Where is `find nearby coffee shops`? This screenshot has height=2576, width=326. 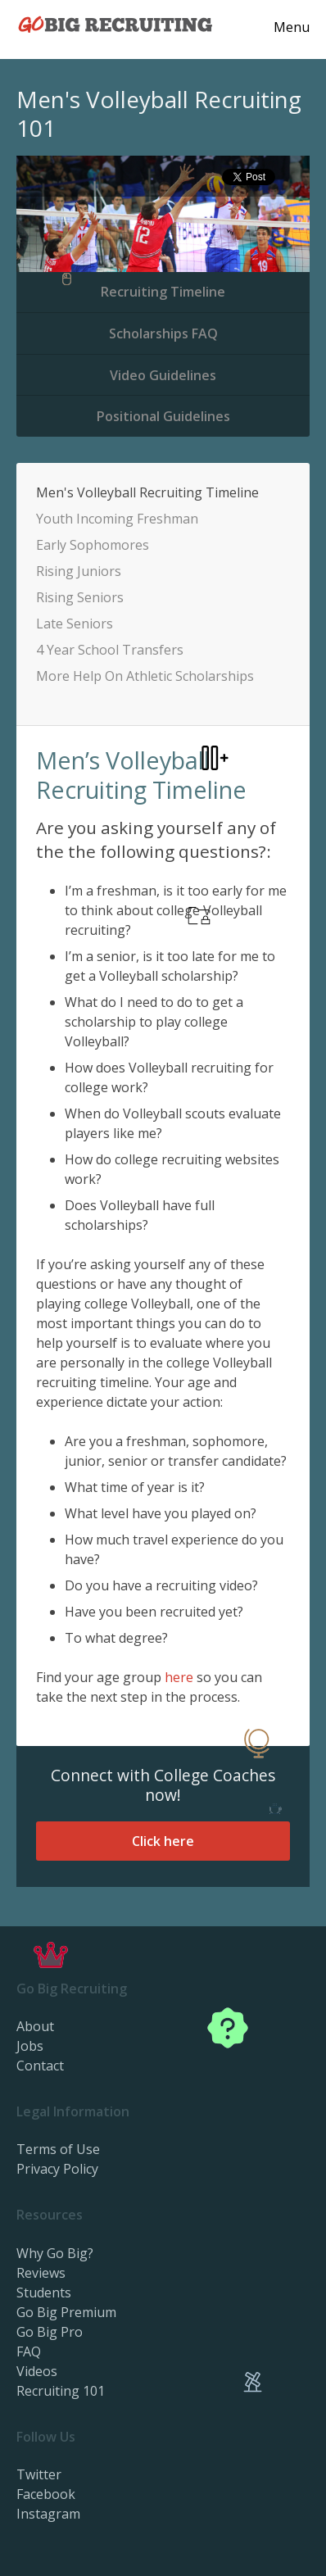 find nearby coffee shops is located at coordinates (275, 1809).